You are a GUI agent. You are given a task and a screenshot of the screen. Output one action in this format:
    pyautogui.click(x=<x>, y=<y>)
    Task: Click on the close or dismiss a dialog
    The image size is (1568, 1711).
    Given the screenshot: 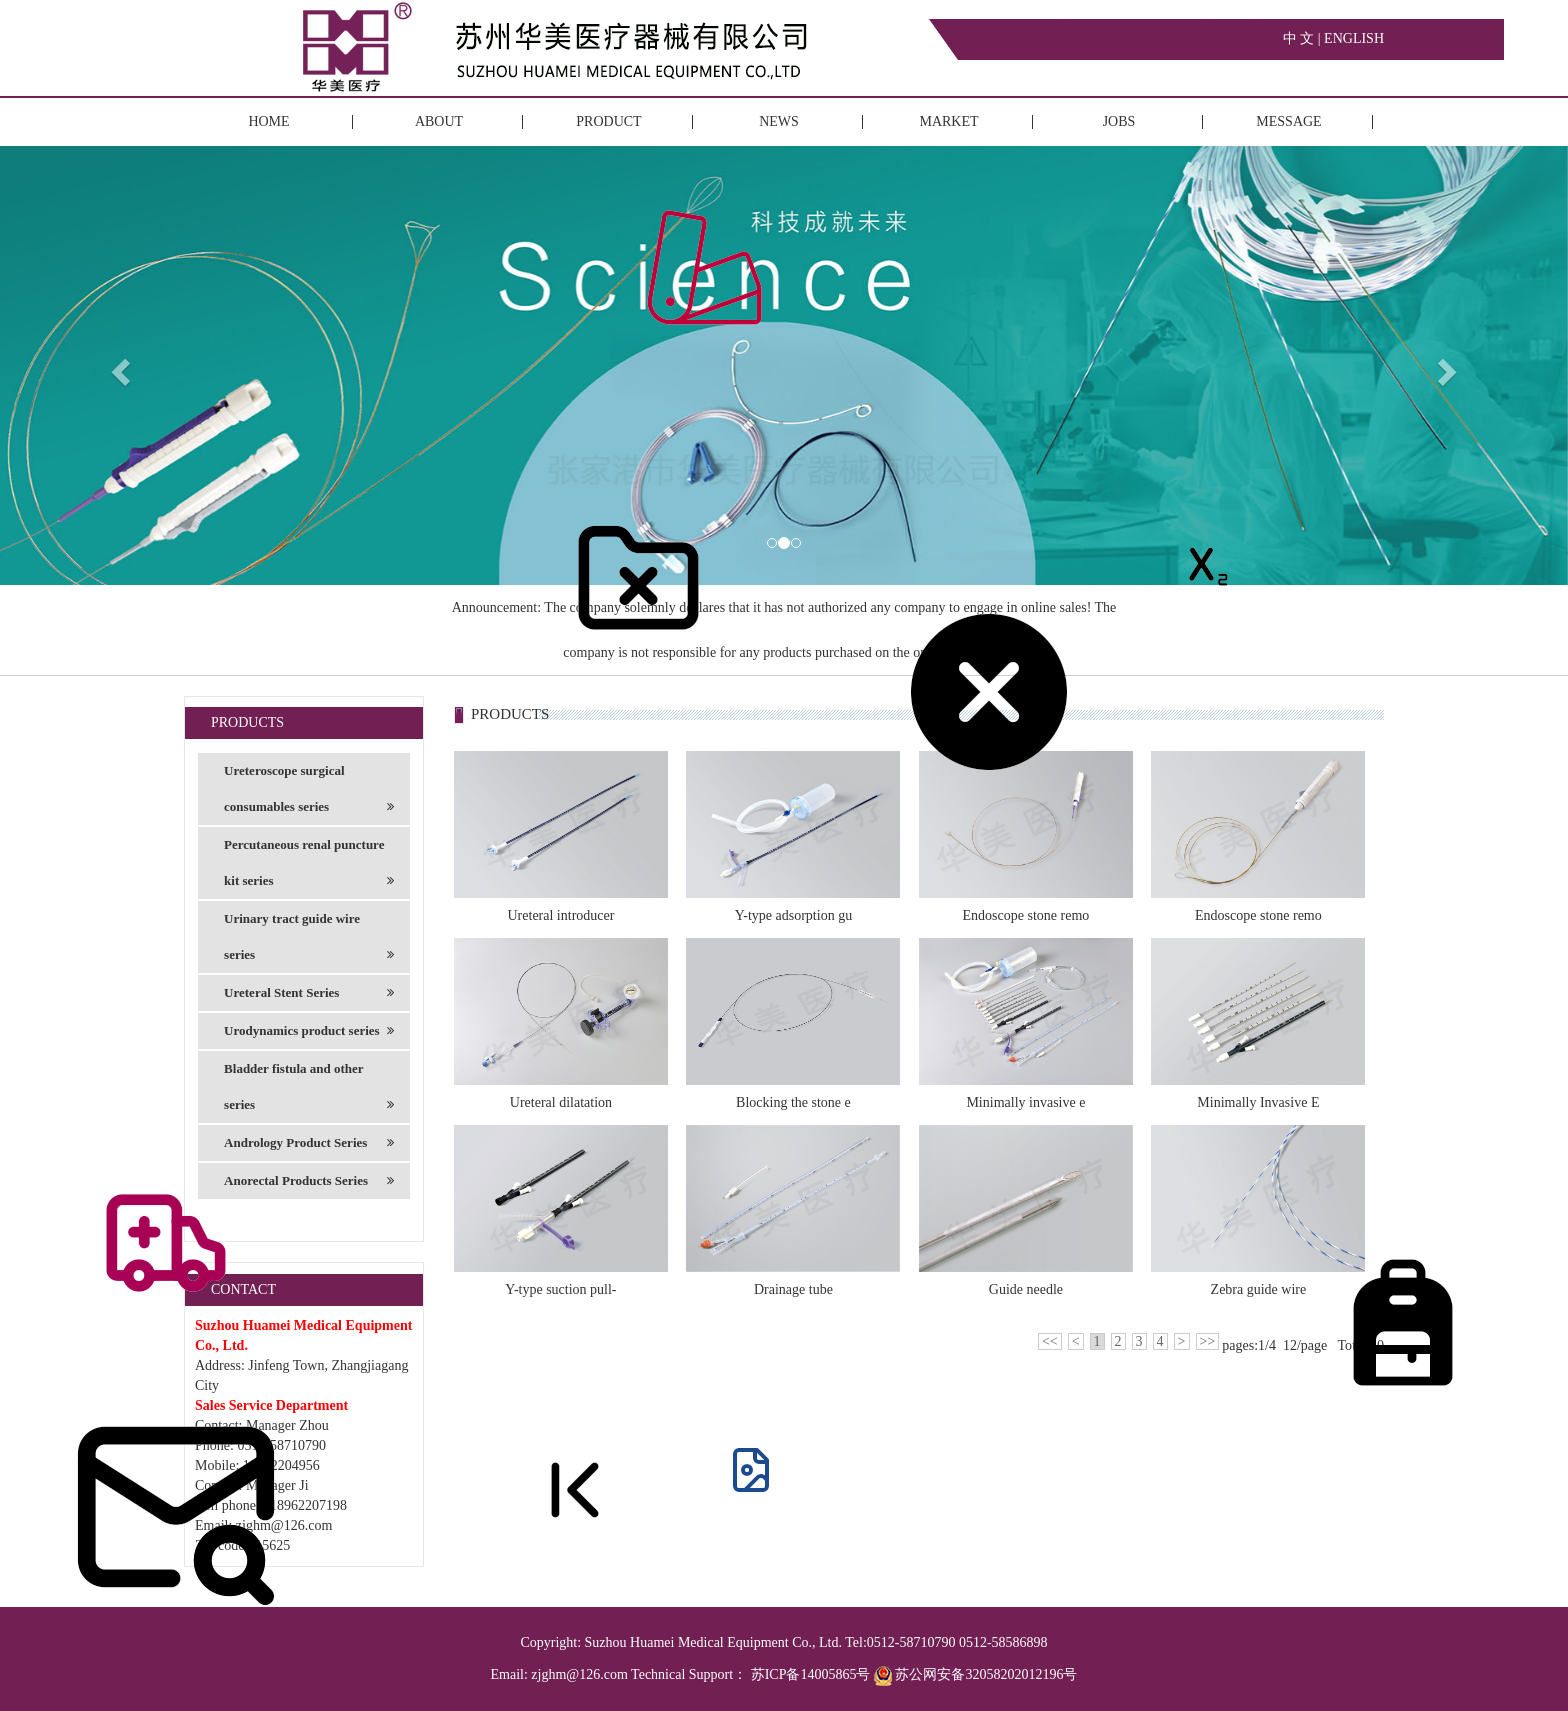 What is the action you would take?
    pyautogui.click(x=989, y=692)
    